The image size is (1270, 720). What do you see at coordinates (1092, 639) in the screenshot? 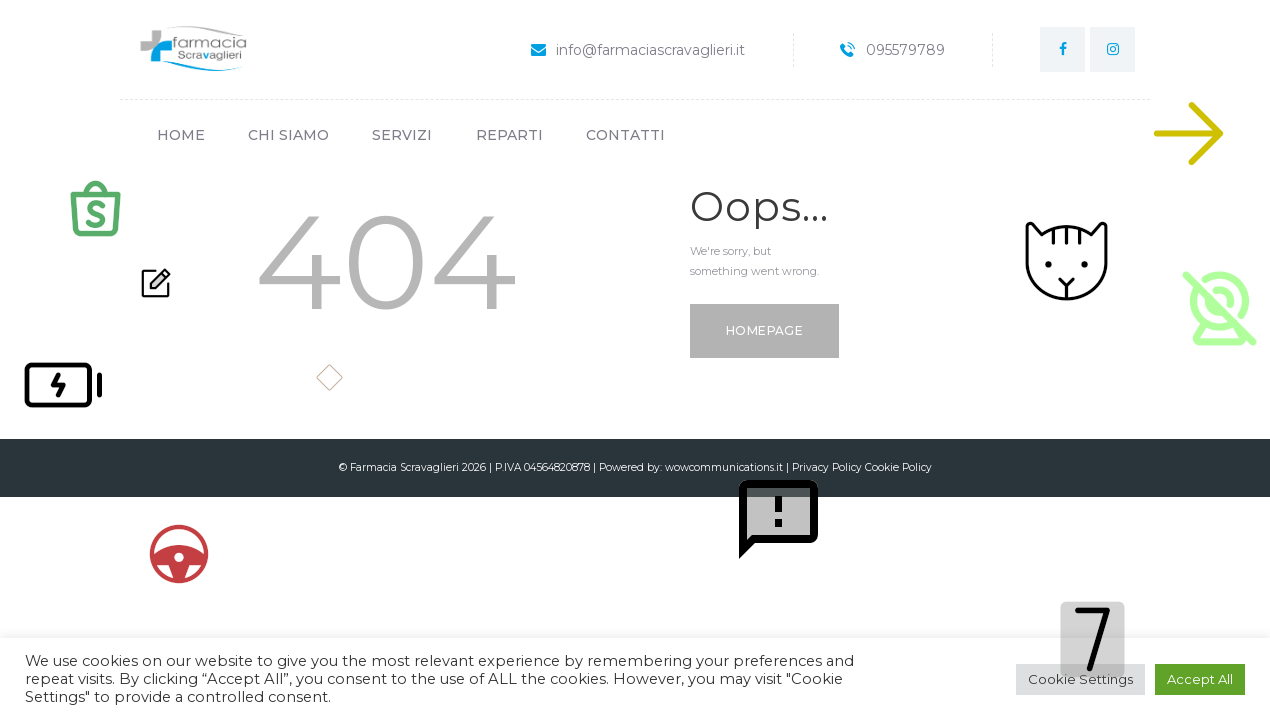
I see `indicates item number seven in a list or sequence` at bounding box center [1092, 639].